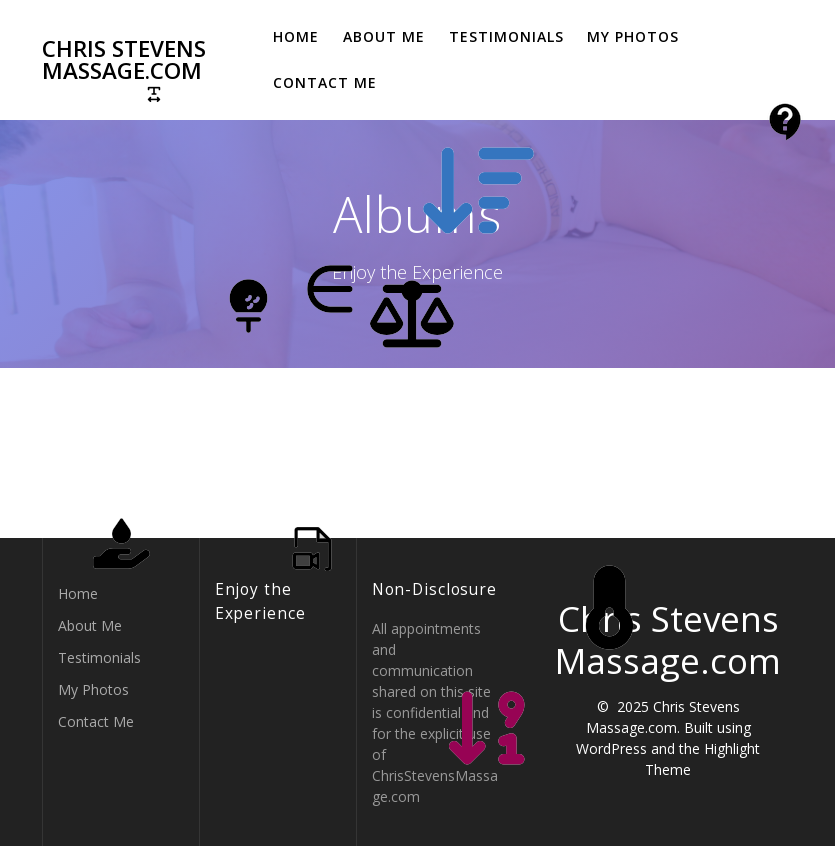 The width and height of the screenshot is (835, 846). What do you see at coordinates (121, 543) in the screenshot?
I see `access water conservation or donation features` at bounding box center [121, 543].